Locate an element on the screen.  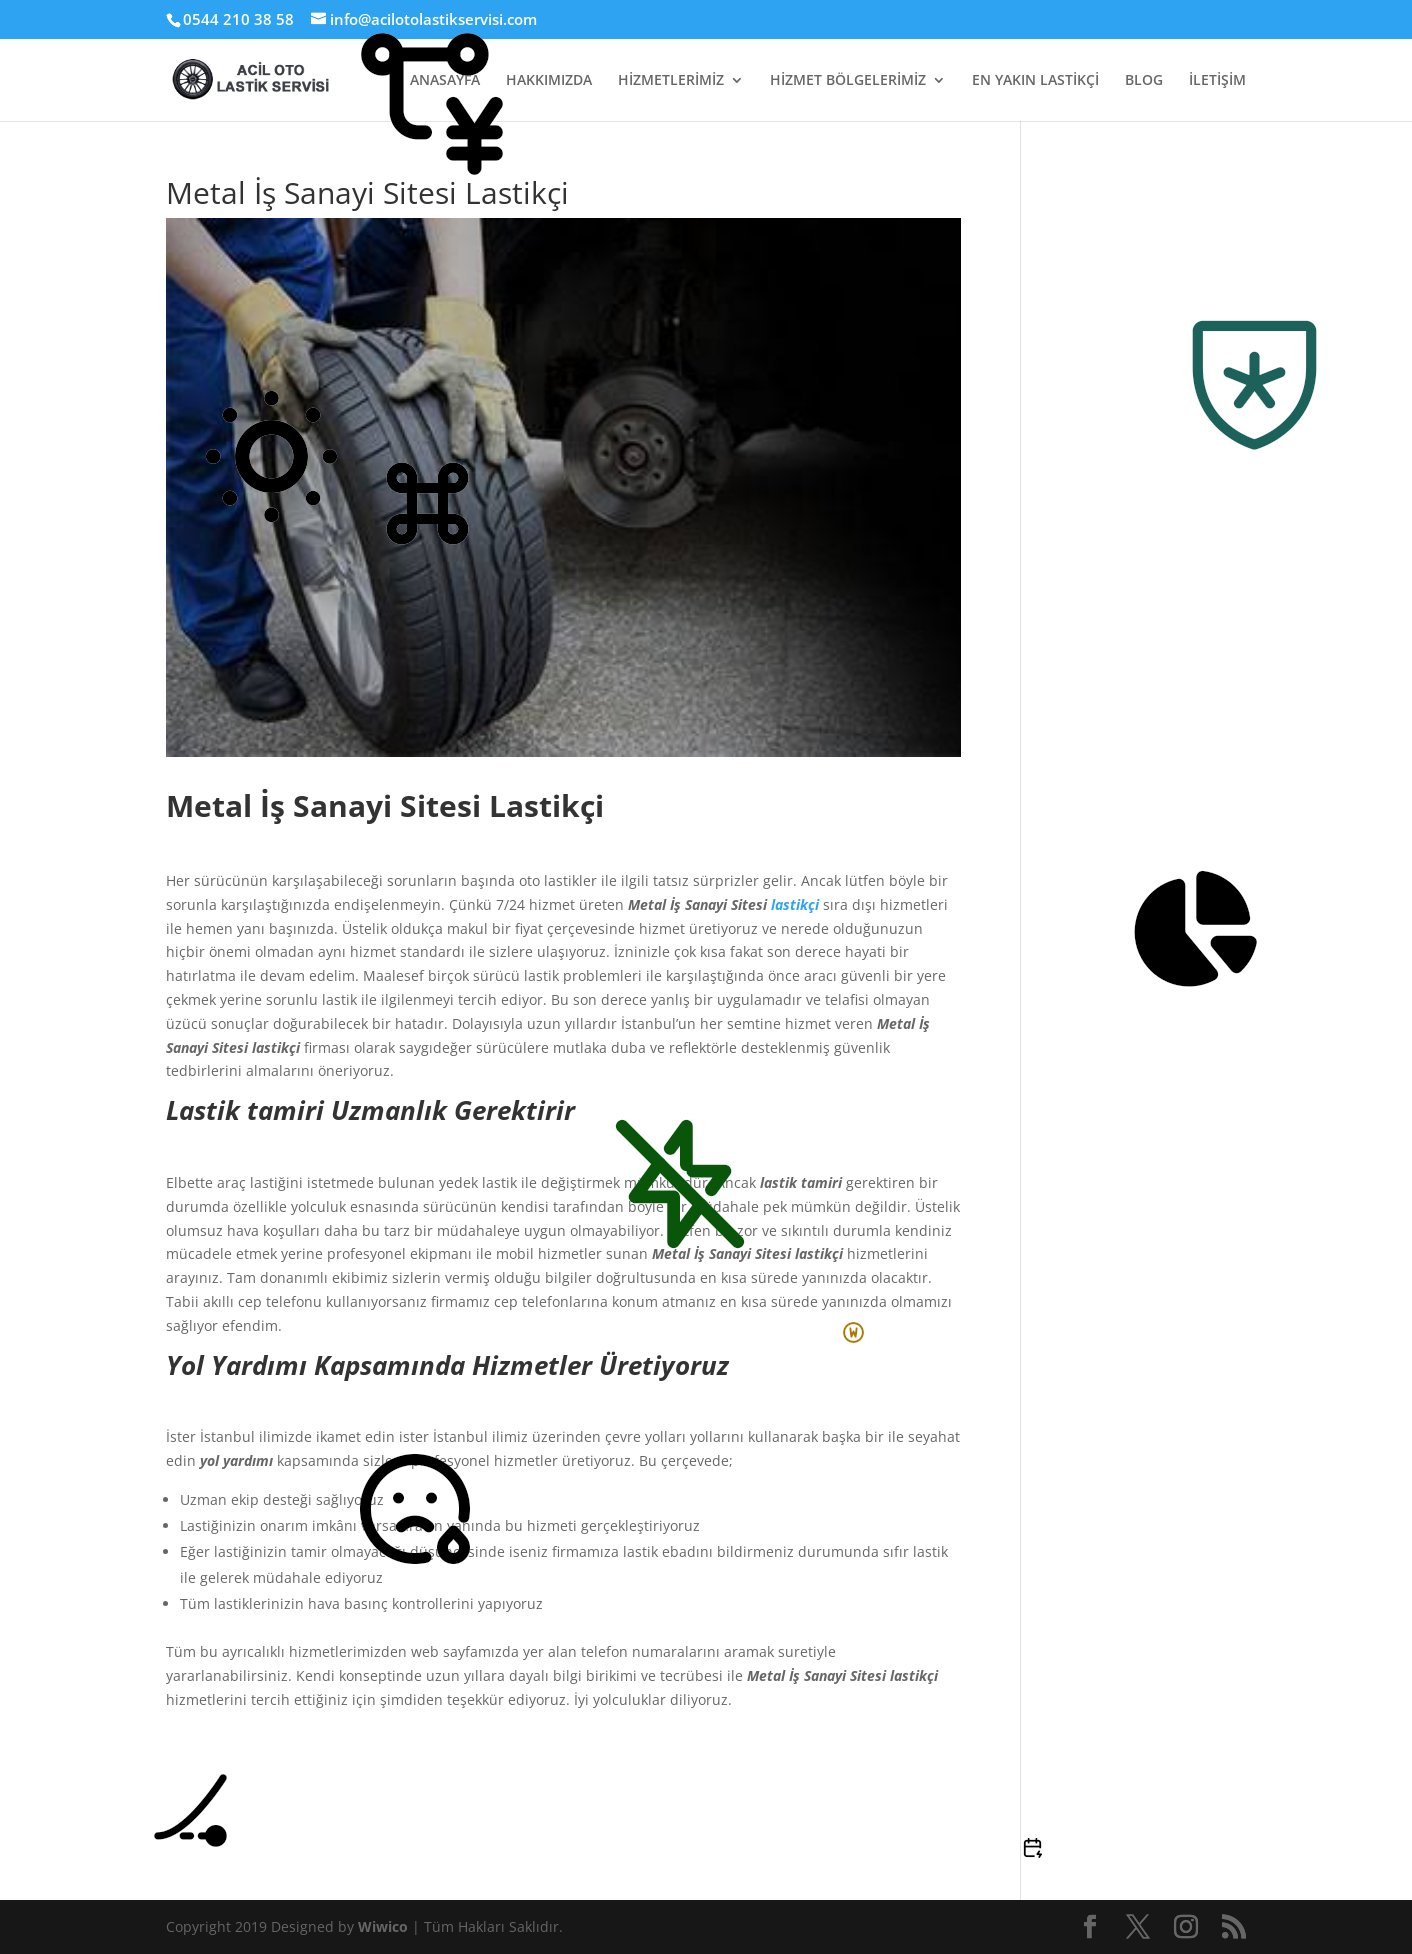
transfer funds in yen currency is located at coordinates (432, 104).